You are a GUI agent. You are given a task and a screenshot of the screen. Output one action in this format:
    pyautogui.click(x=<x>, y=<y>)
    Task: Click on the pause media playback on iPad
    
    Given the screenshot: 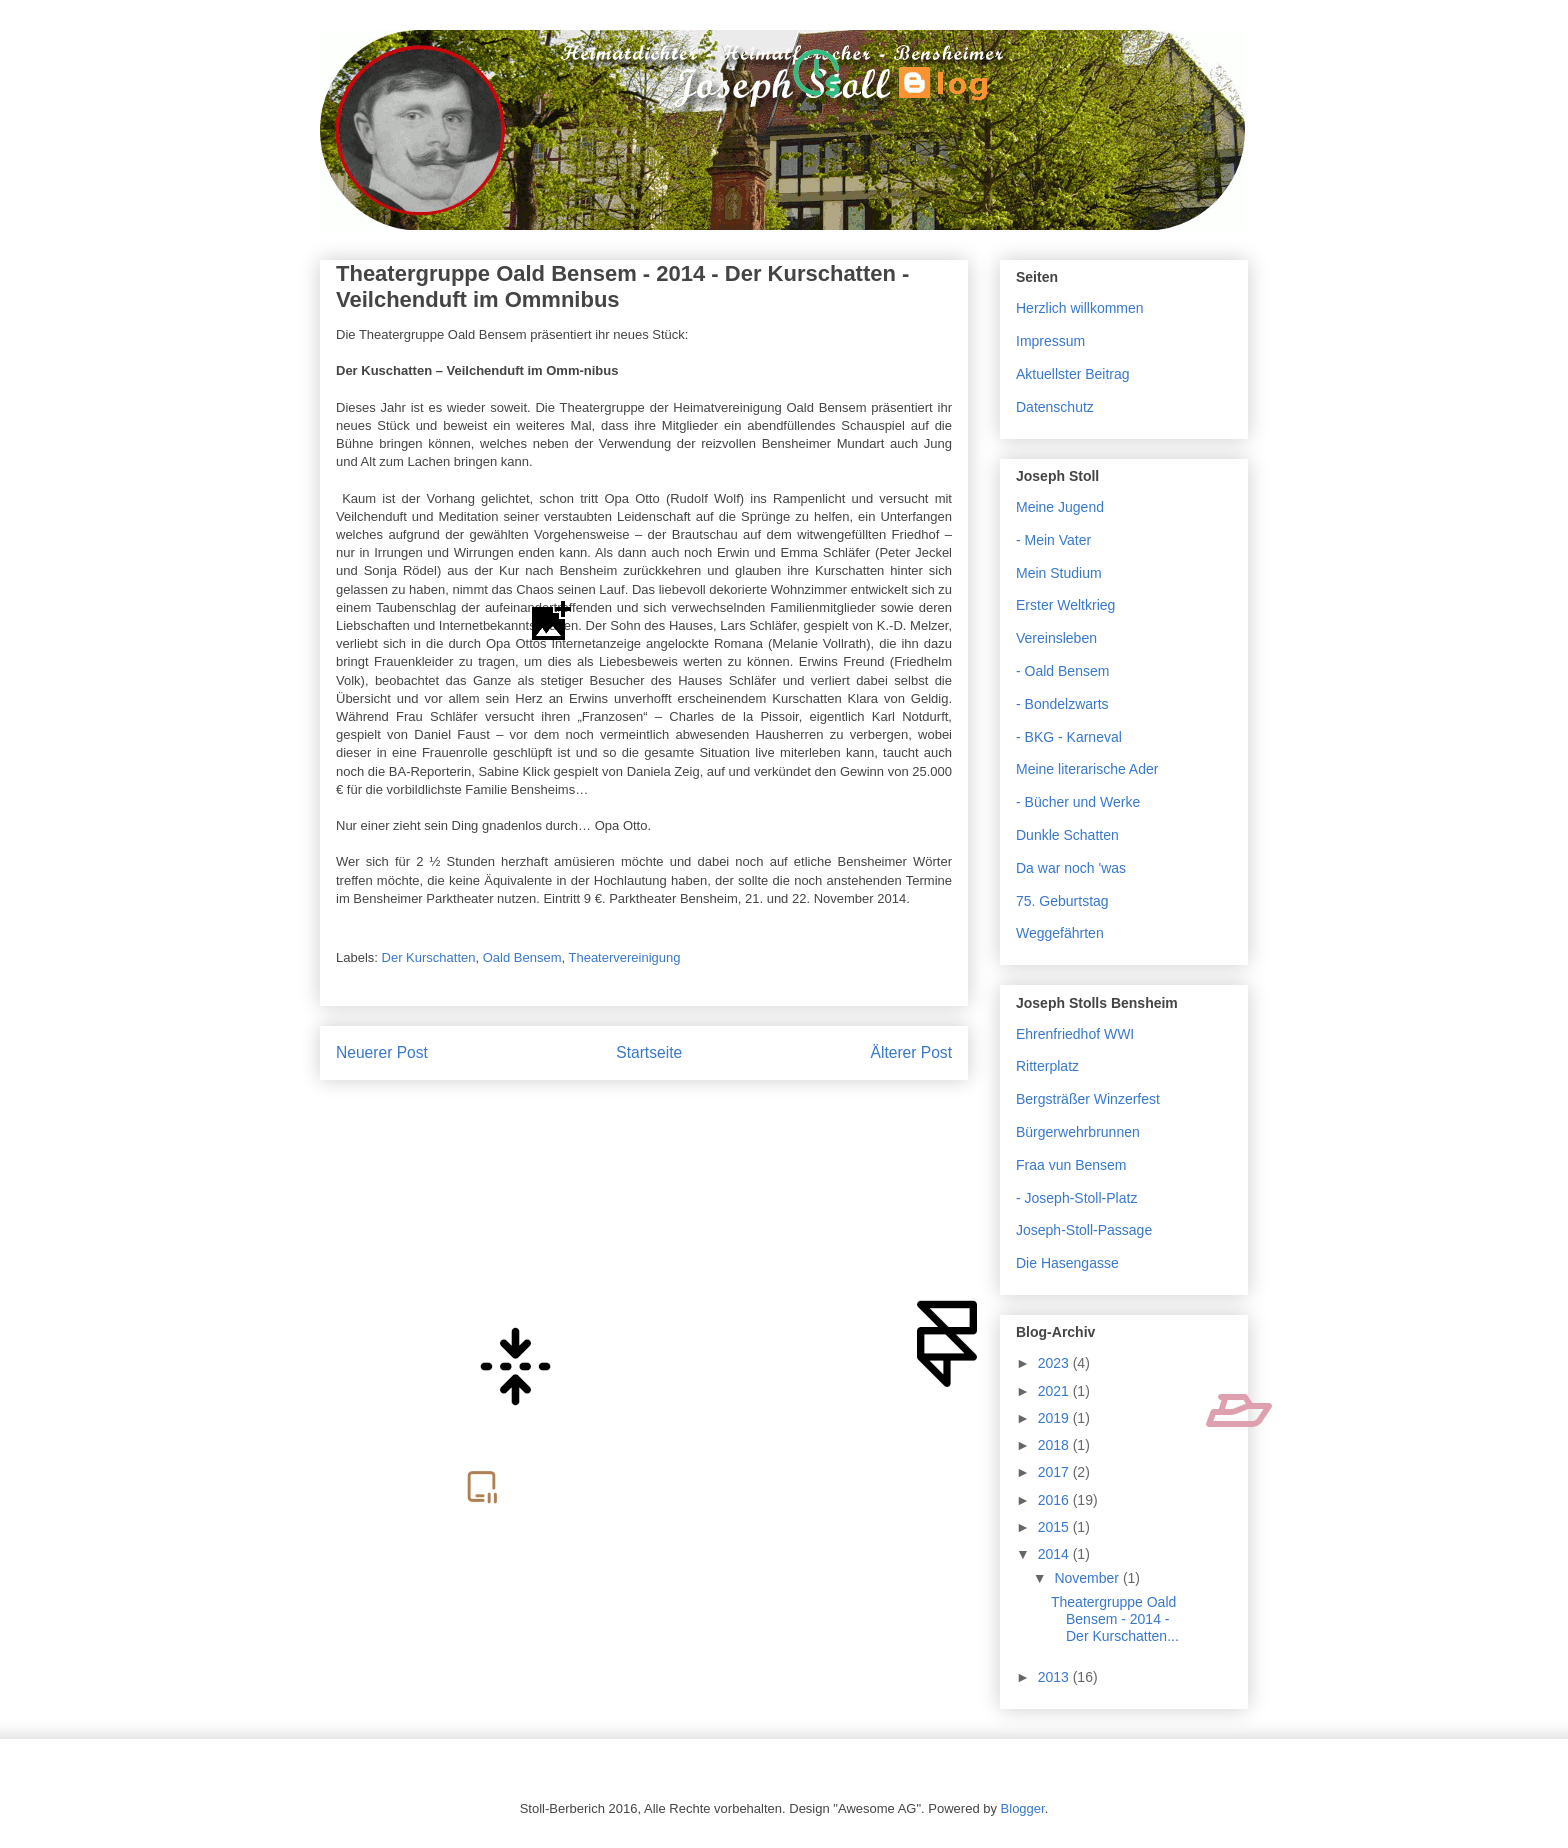 What is the action you would take?
    pyautogui.click(x=481, y=1486)
    